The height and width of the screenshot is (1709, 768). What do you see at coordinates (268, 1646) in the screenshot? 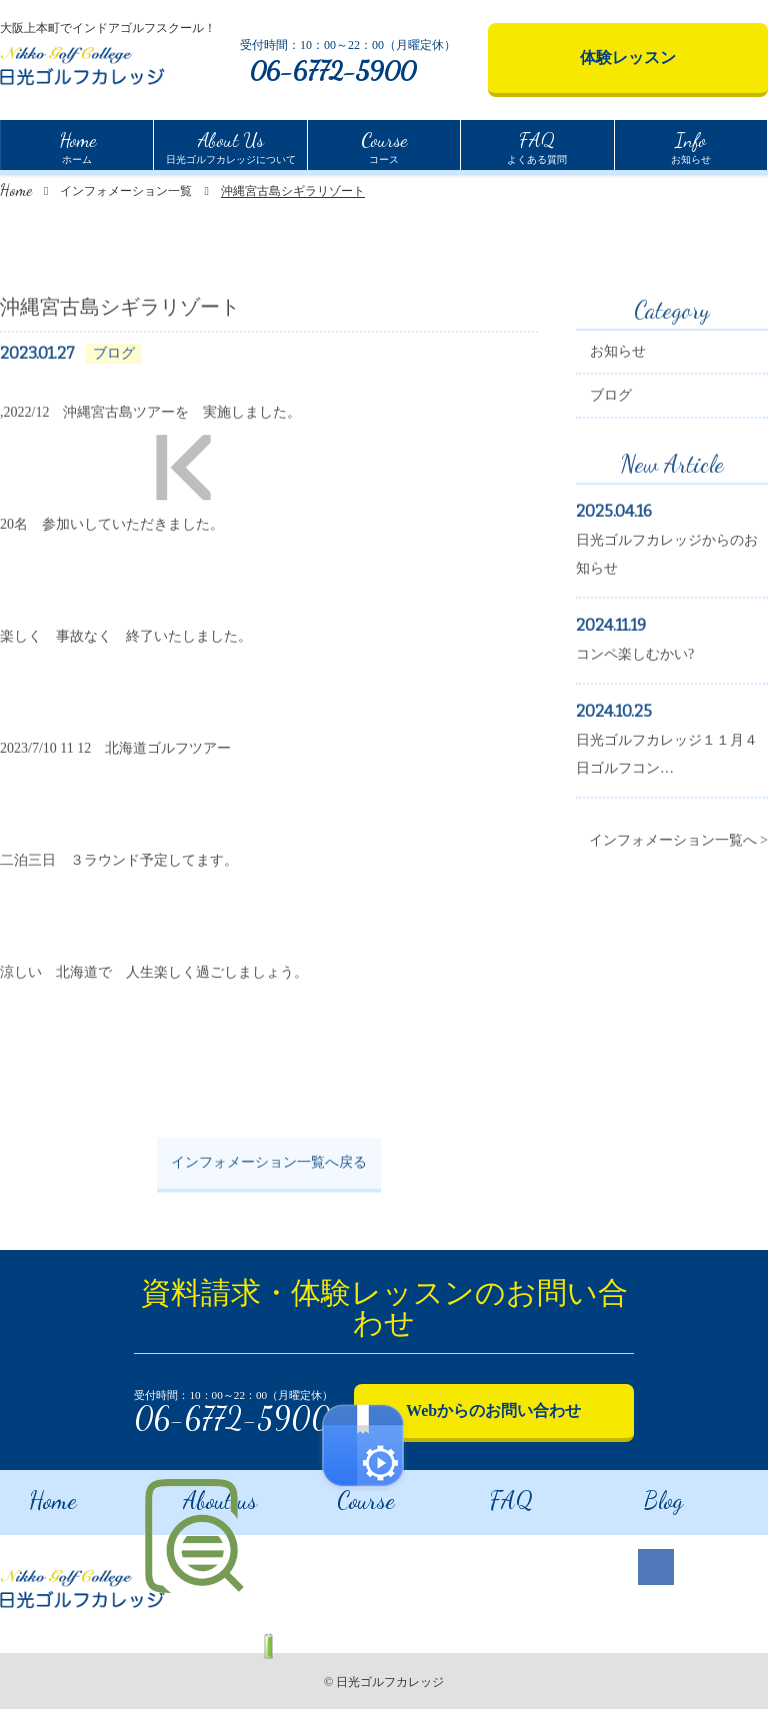
I see `indicates battery is fully charged` at bounding box center [268, 1646].